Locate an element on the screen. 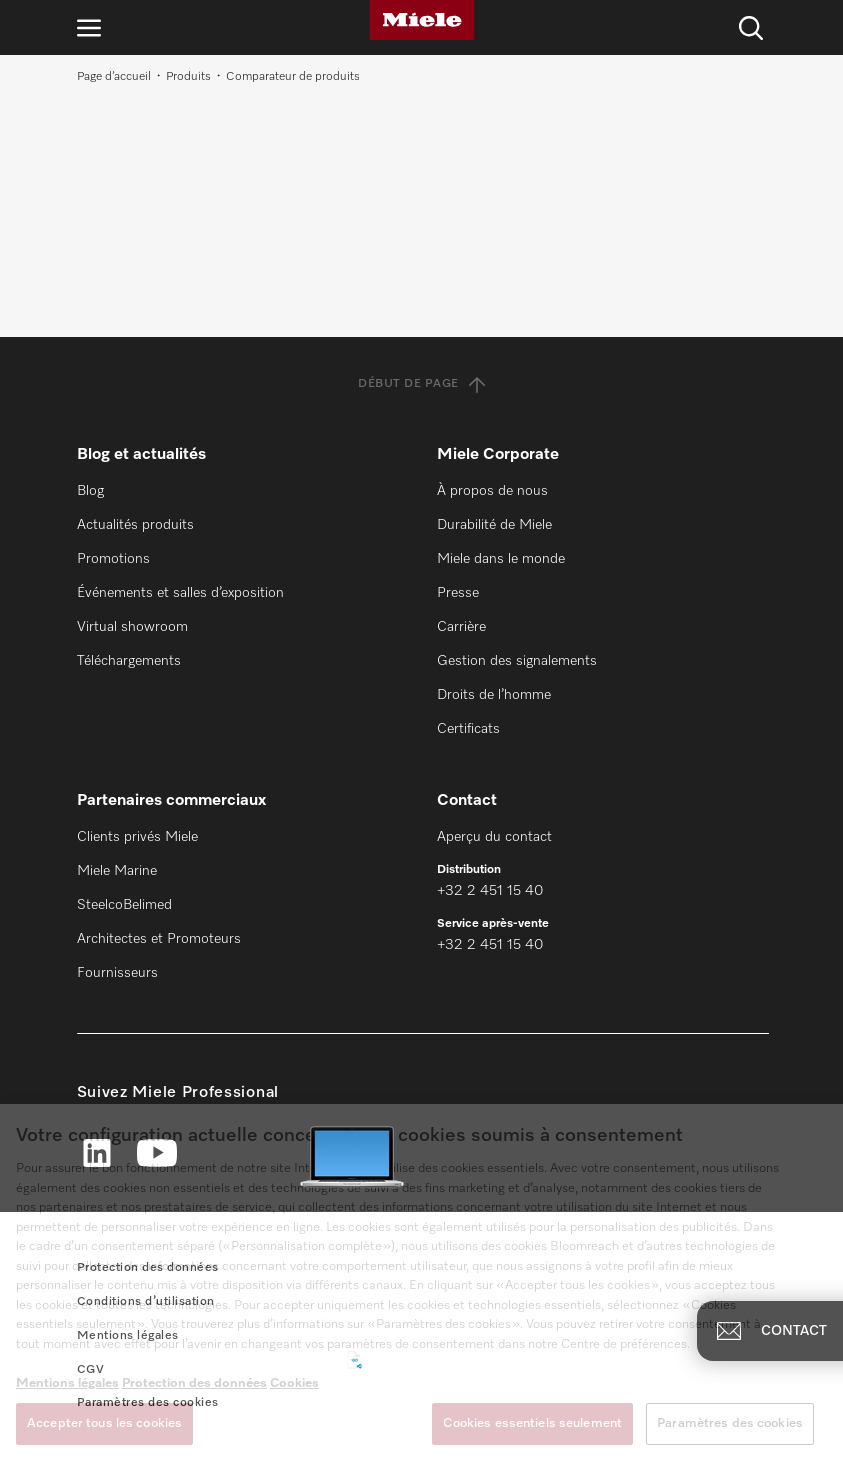 Image resolution: width=843 pixels, height=1461 pixels. represents this macbook pro in system settings is located at coordinates (352, 1156).